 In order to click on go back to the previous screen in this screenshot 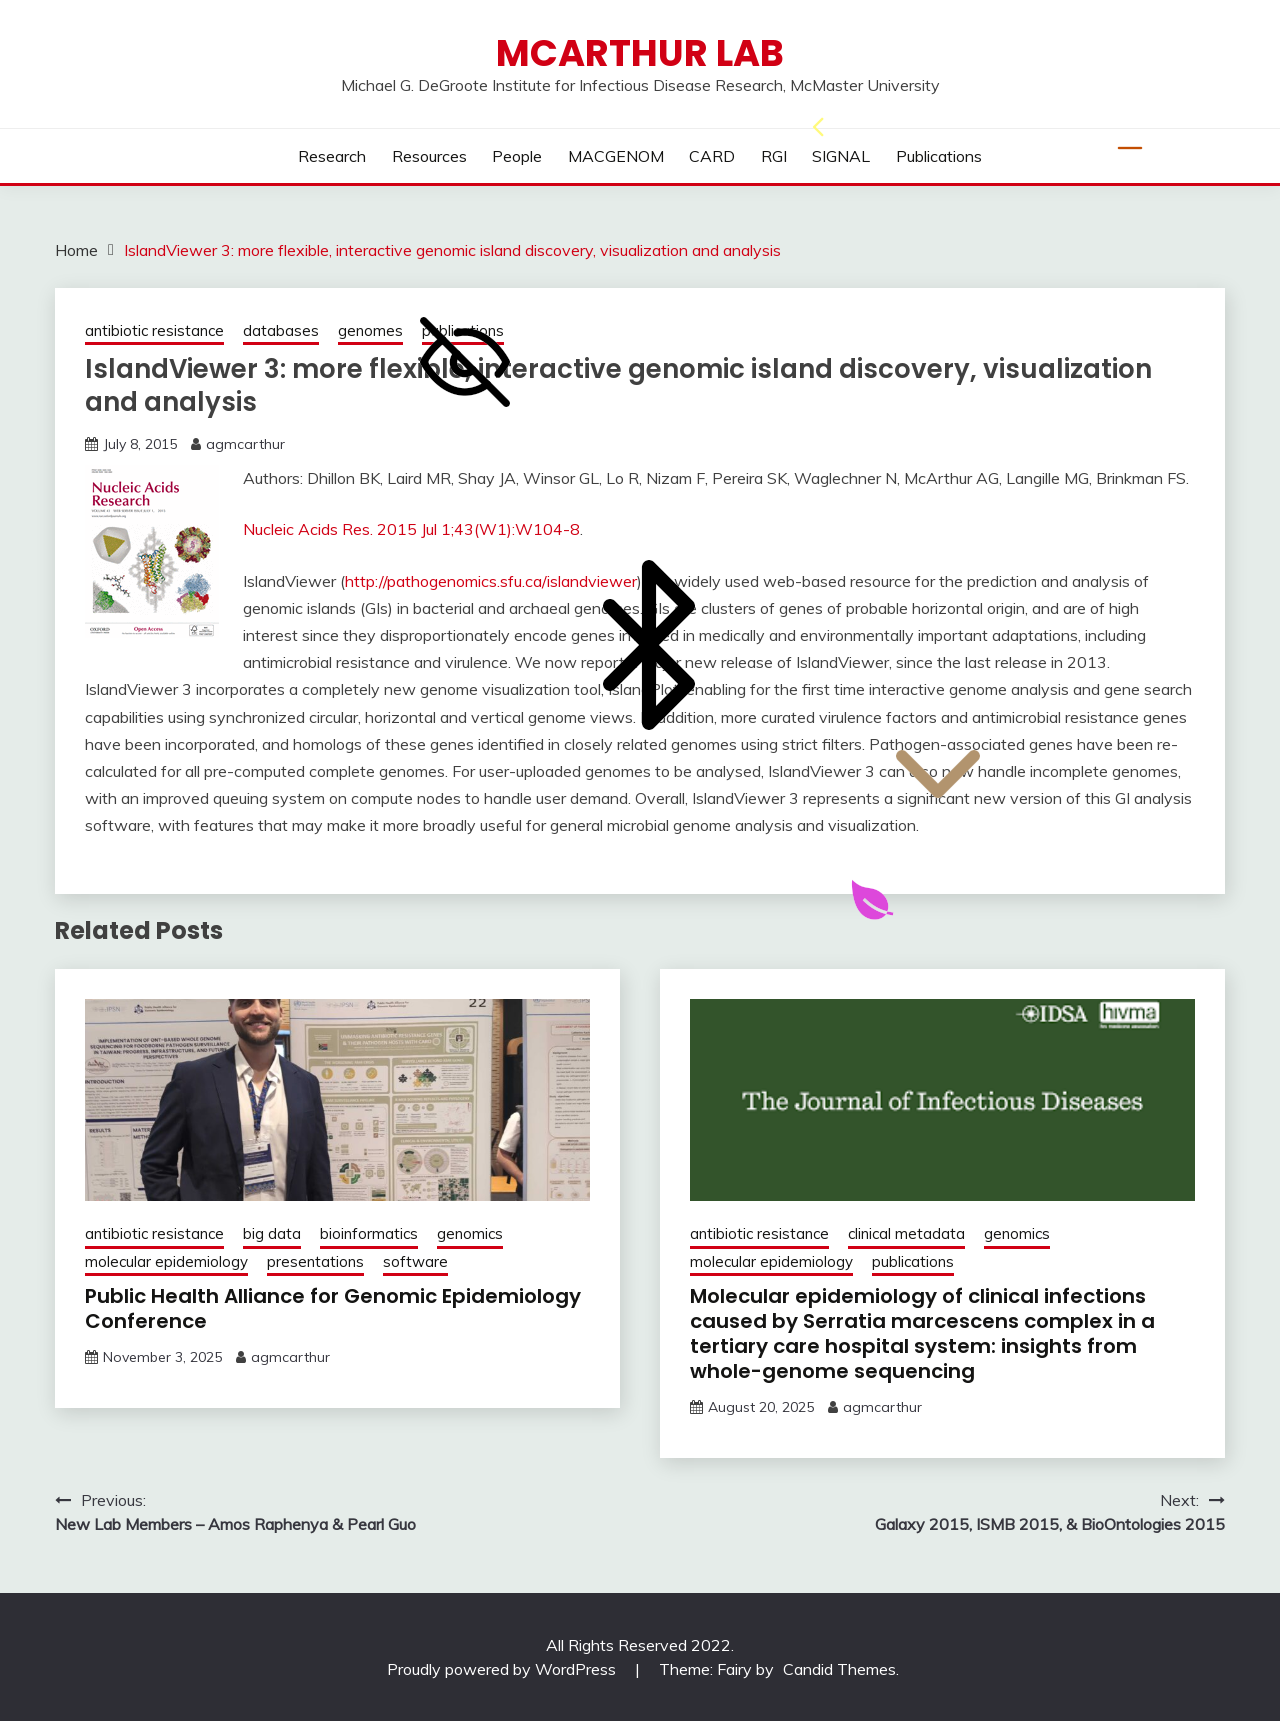, I will do `click(819, 127)`.